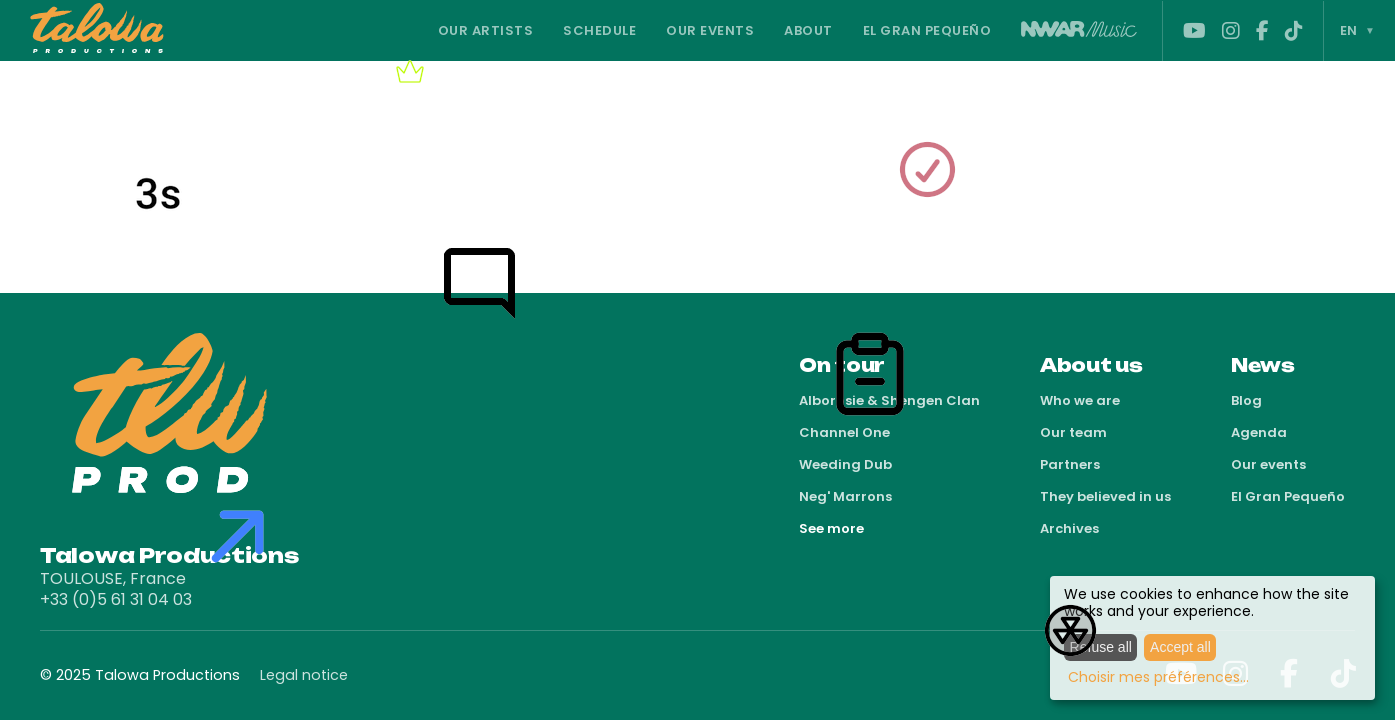  I want to click on remove an item from the clipboard, so click(870, 374).